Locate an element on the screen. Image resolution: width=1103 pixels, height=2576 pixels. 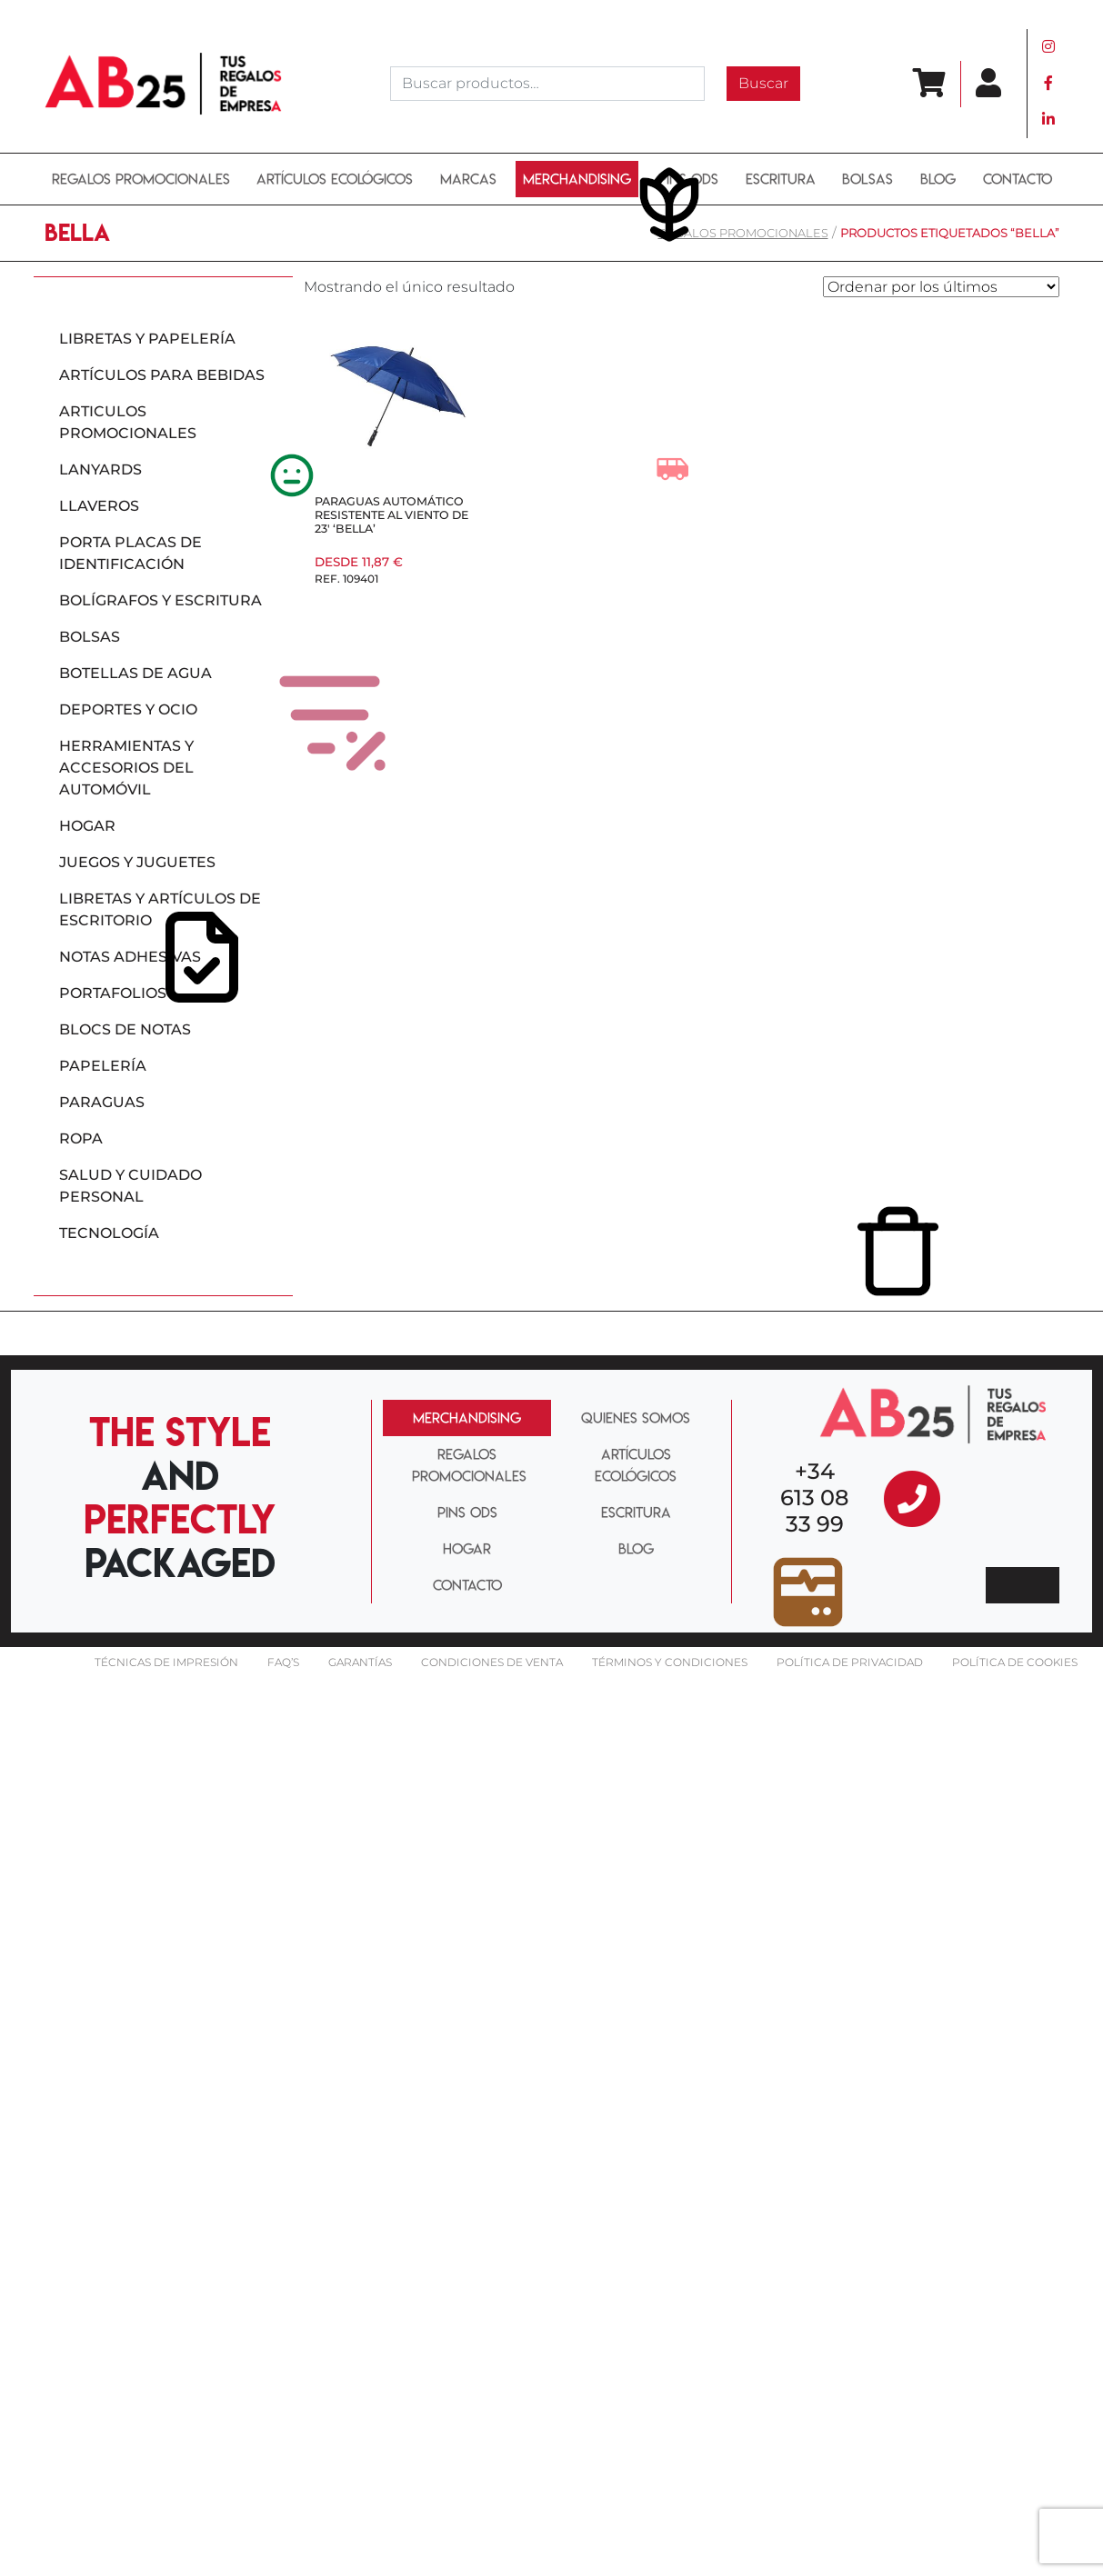
access garden or plant care features is located at coordinates (669, 205).